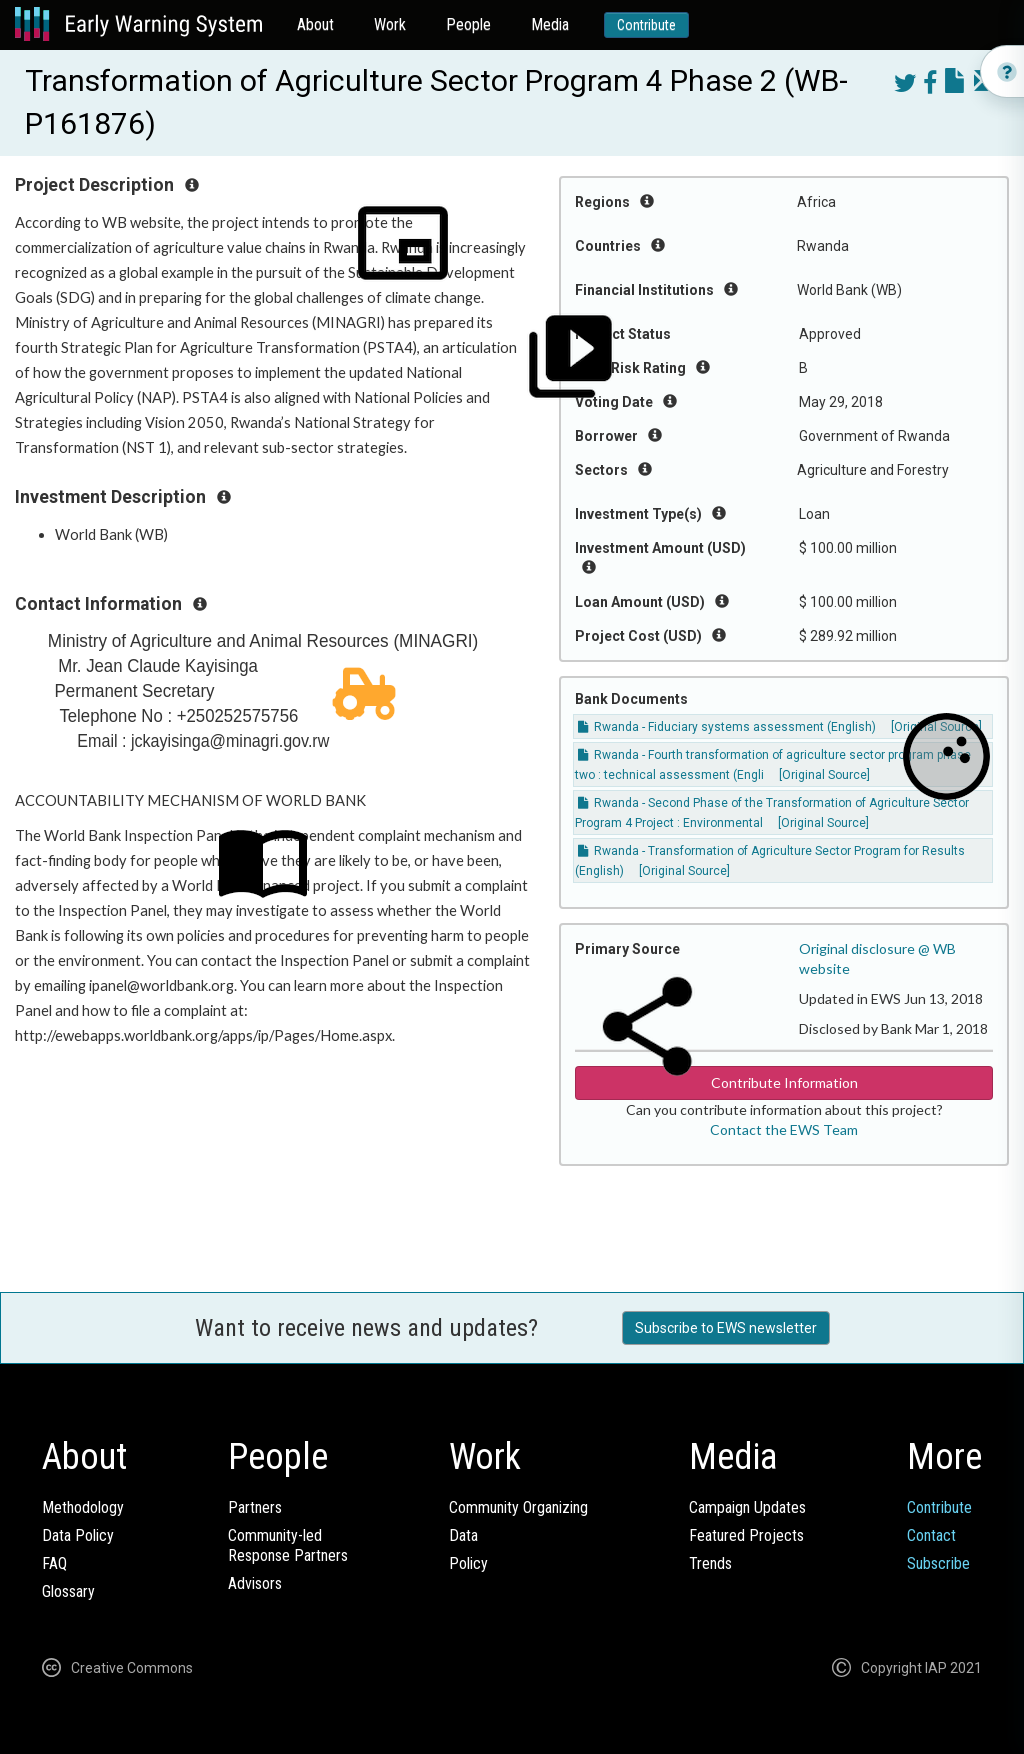 This screenshot has height=1754, width=1024. What do you see at coordinates (647, 1026) in the screenshot?
I see `share this content with others` at bounding box center [647, 1026].